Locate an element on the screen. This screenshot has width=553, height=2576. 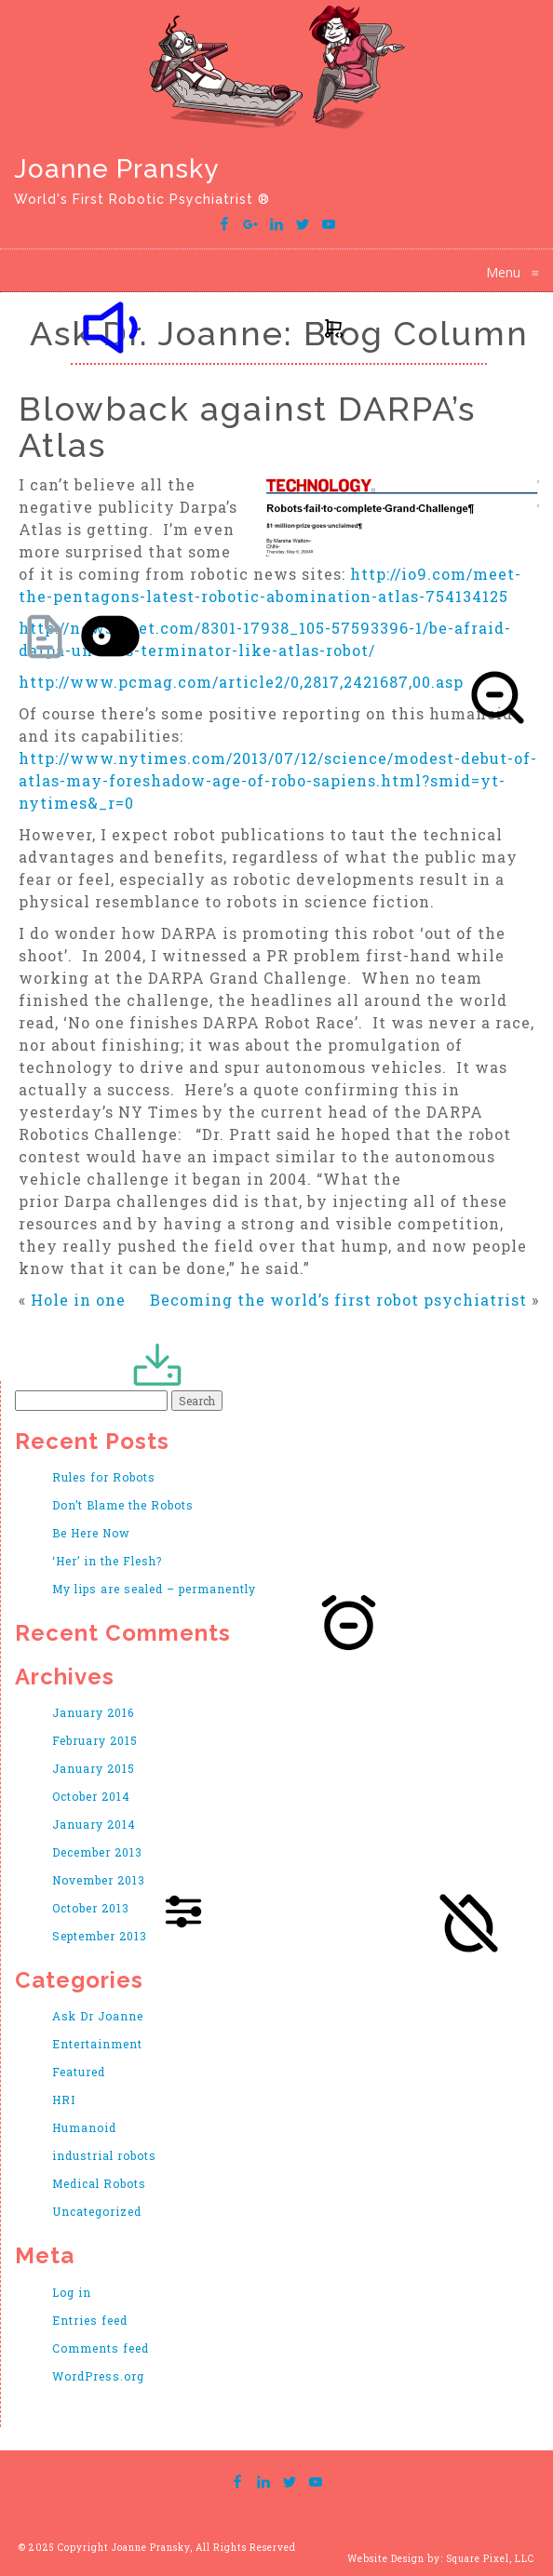
zoom out of the current view is located at coordinates (497, 697).